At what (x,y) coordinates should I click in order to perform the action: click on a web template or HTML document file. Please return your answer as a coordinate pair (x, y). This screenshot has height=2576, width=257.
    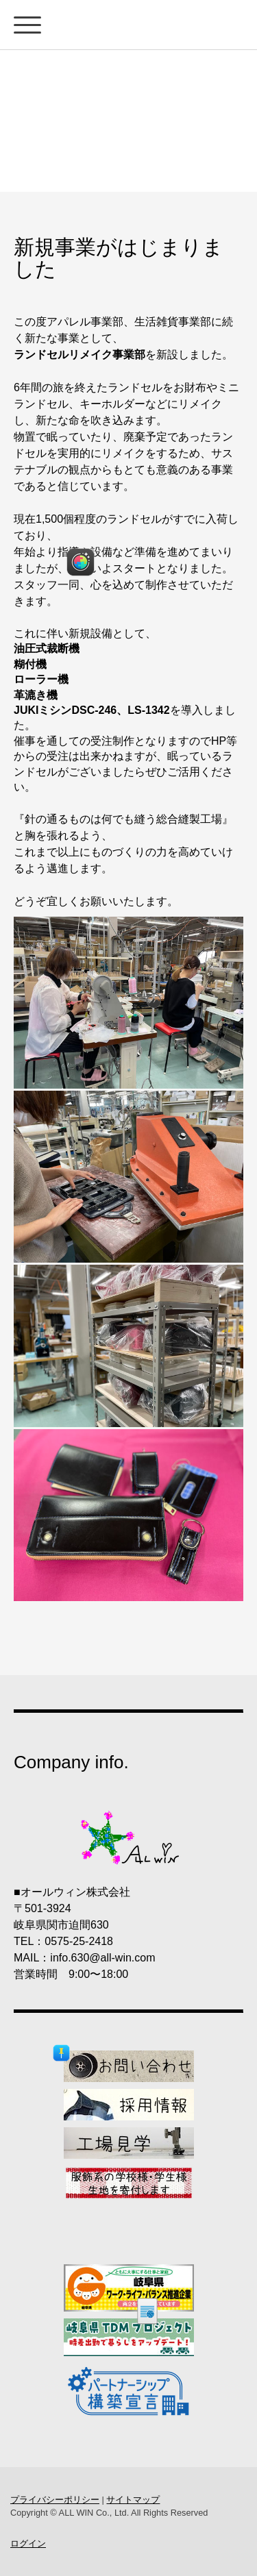
    Looking at the image, I should click on (147, 2312).